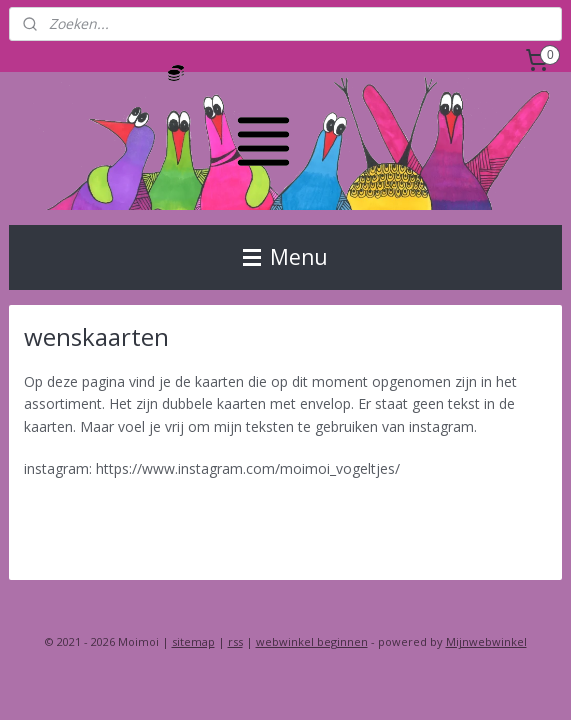 The height and width of the screenshot is (720, 571). Describe the element at coordinates (263, 141) in the screenshot. I see `open navigation menu` at that location.